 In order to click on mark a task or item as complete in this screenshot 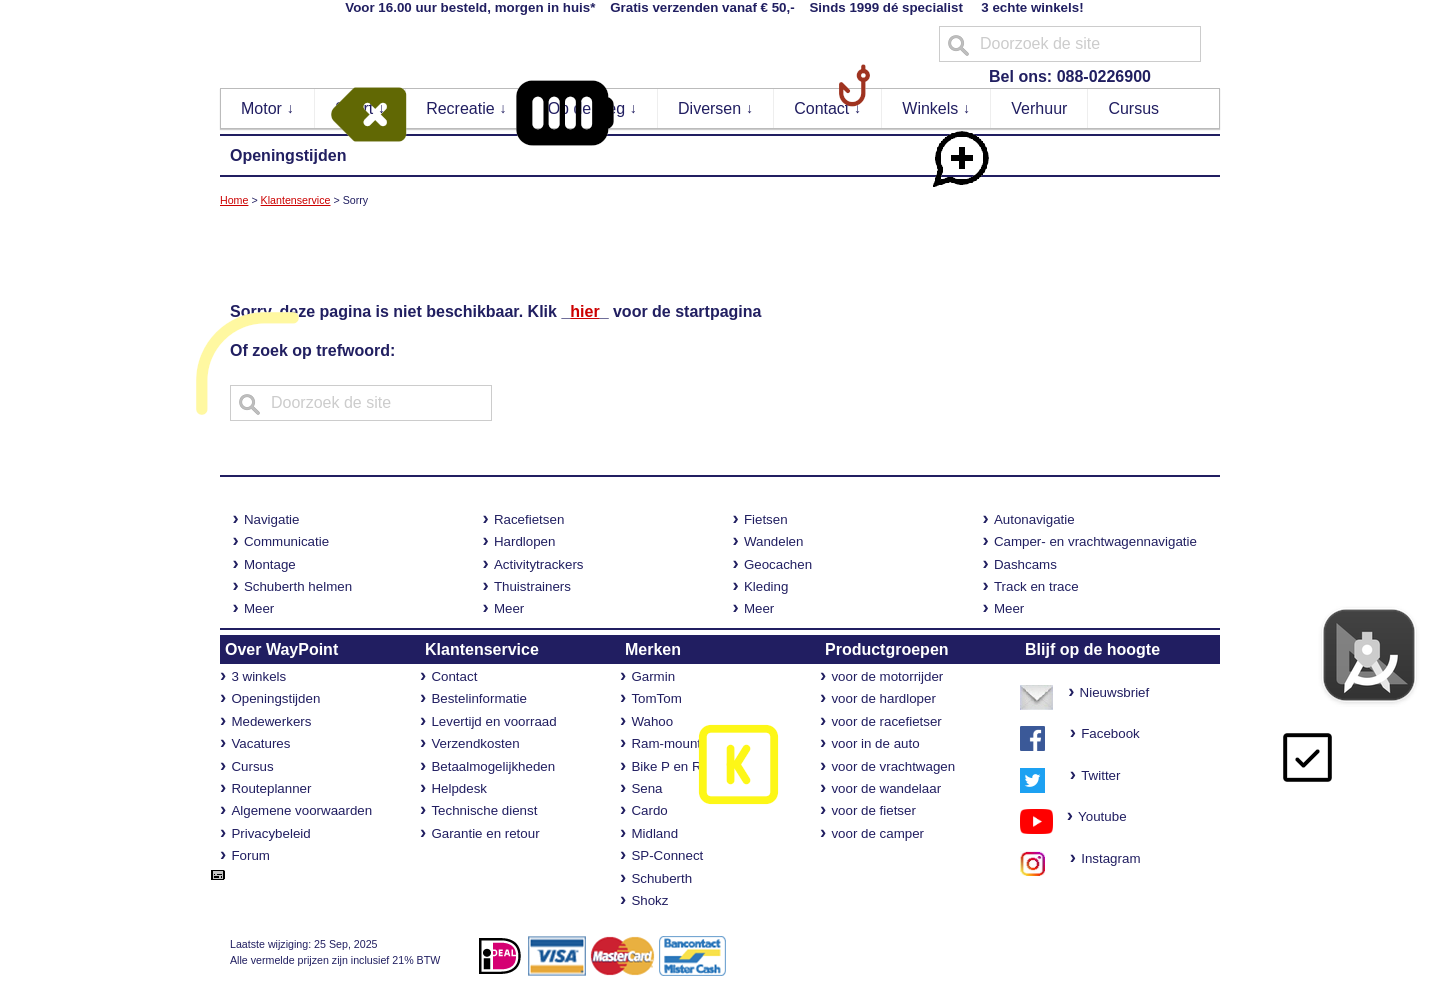, I will do `click(1307, 757)`.